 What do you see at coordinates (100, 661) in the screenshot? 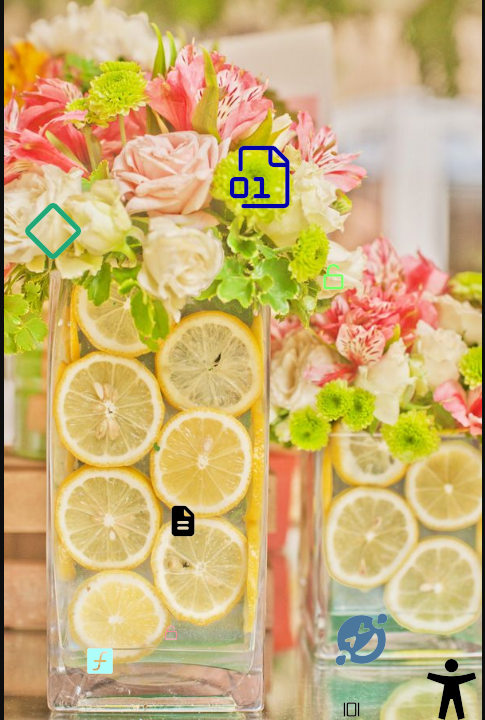
I see `access or create a function in code editor` at bounding box center [100, 661].